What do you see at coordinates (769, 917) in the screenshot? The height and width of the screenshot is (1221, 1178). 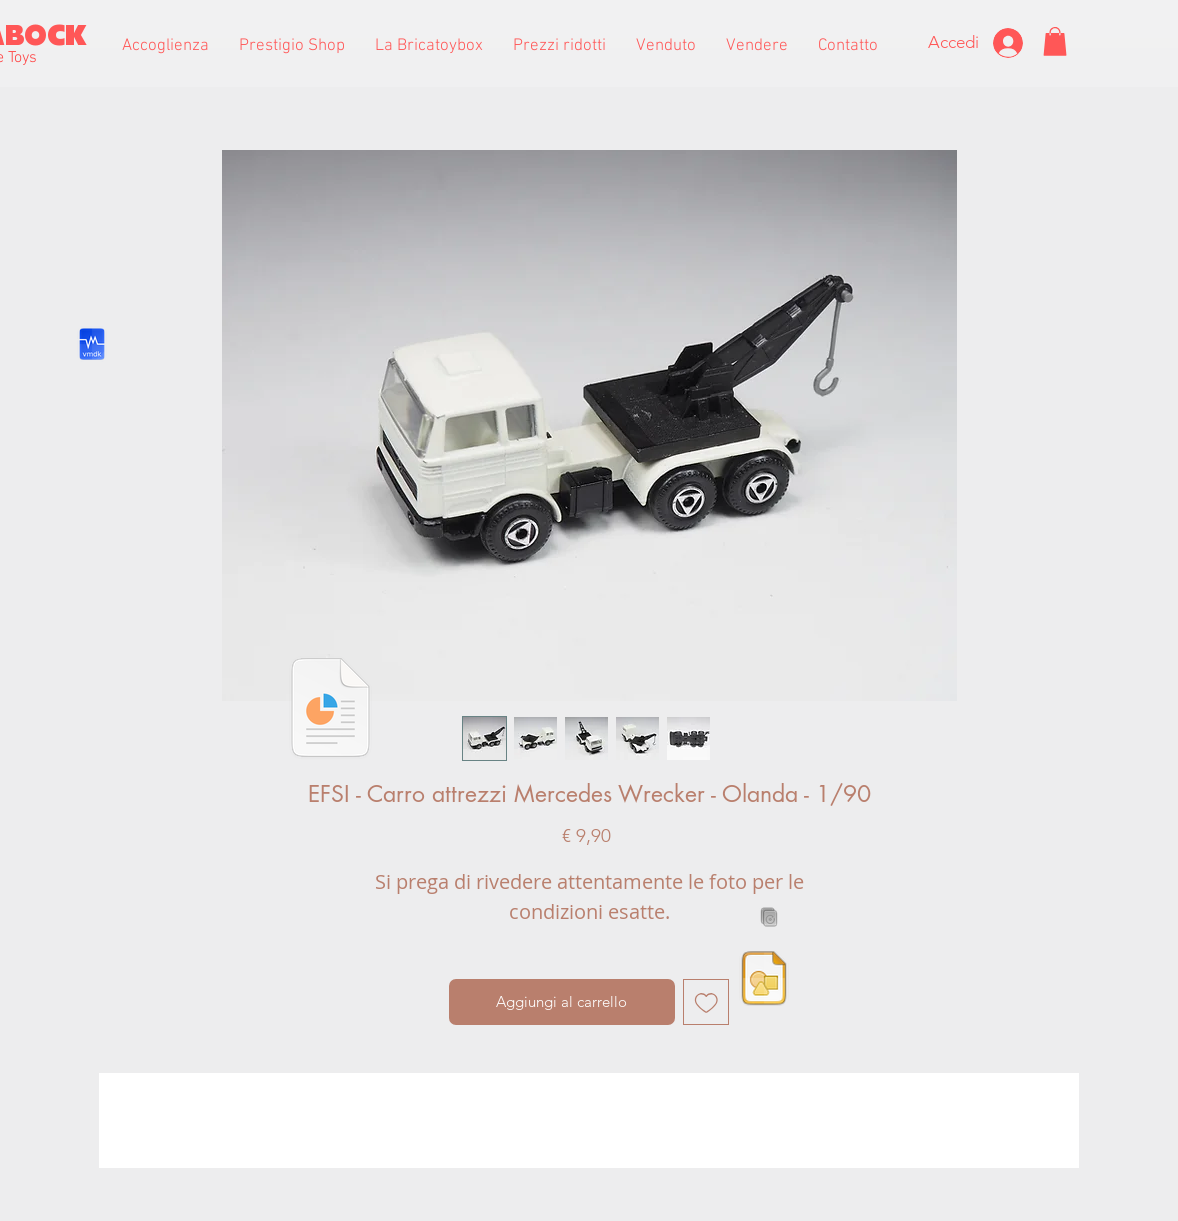 I see `access multiple disk drives or storage devices` at bounding box center [769, 917].